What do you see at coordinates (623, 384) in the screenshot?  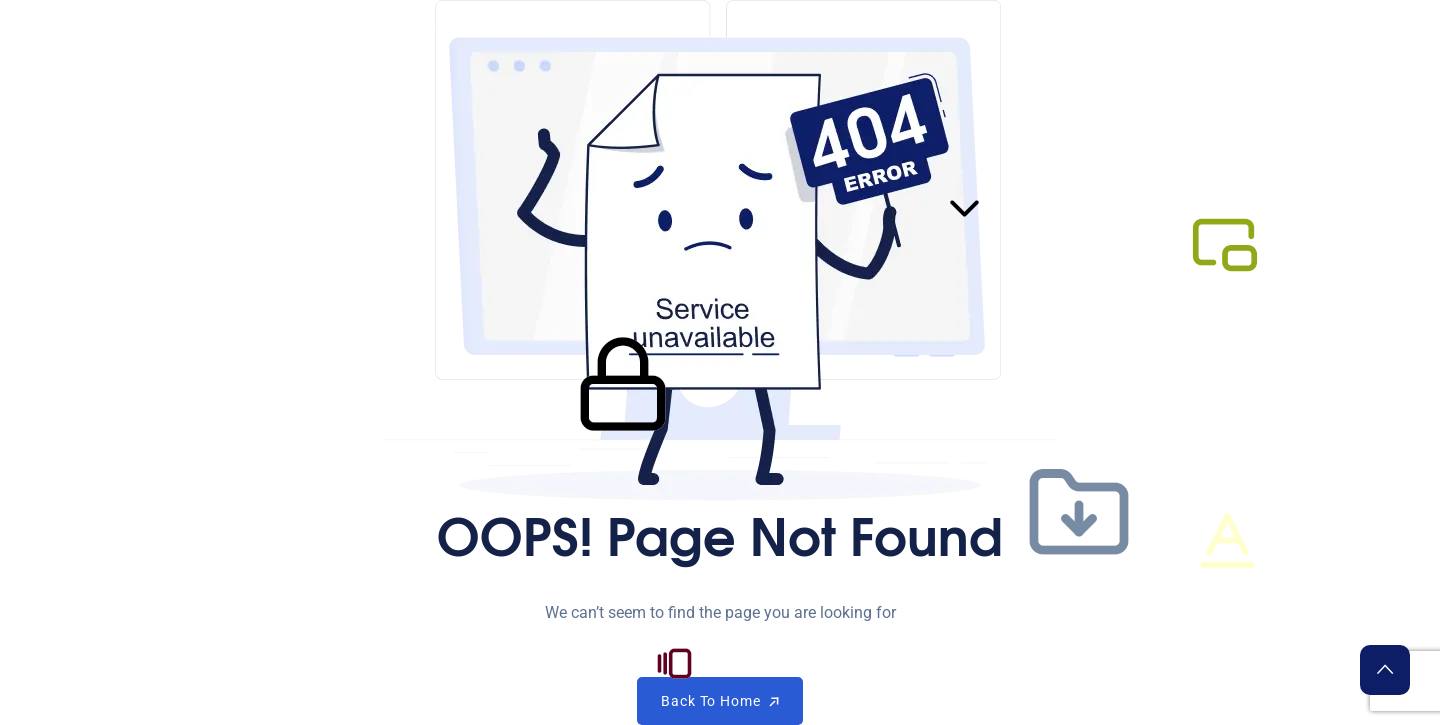 I see `indicates a secure or encrypted connection` at bounding box center [623, 384].